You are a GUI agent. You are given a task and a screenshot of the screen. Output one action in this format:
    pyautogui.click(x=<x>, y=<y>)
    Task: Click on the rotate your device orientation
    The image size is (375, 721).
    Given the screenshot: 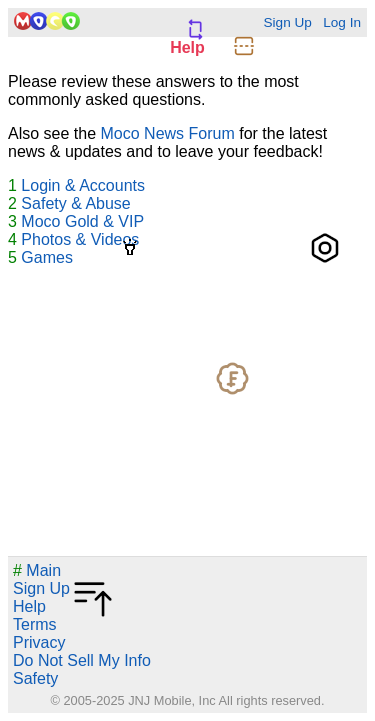 What is the action you would take?
    pyautogui.click(x=195, y=29)
    